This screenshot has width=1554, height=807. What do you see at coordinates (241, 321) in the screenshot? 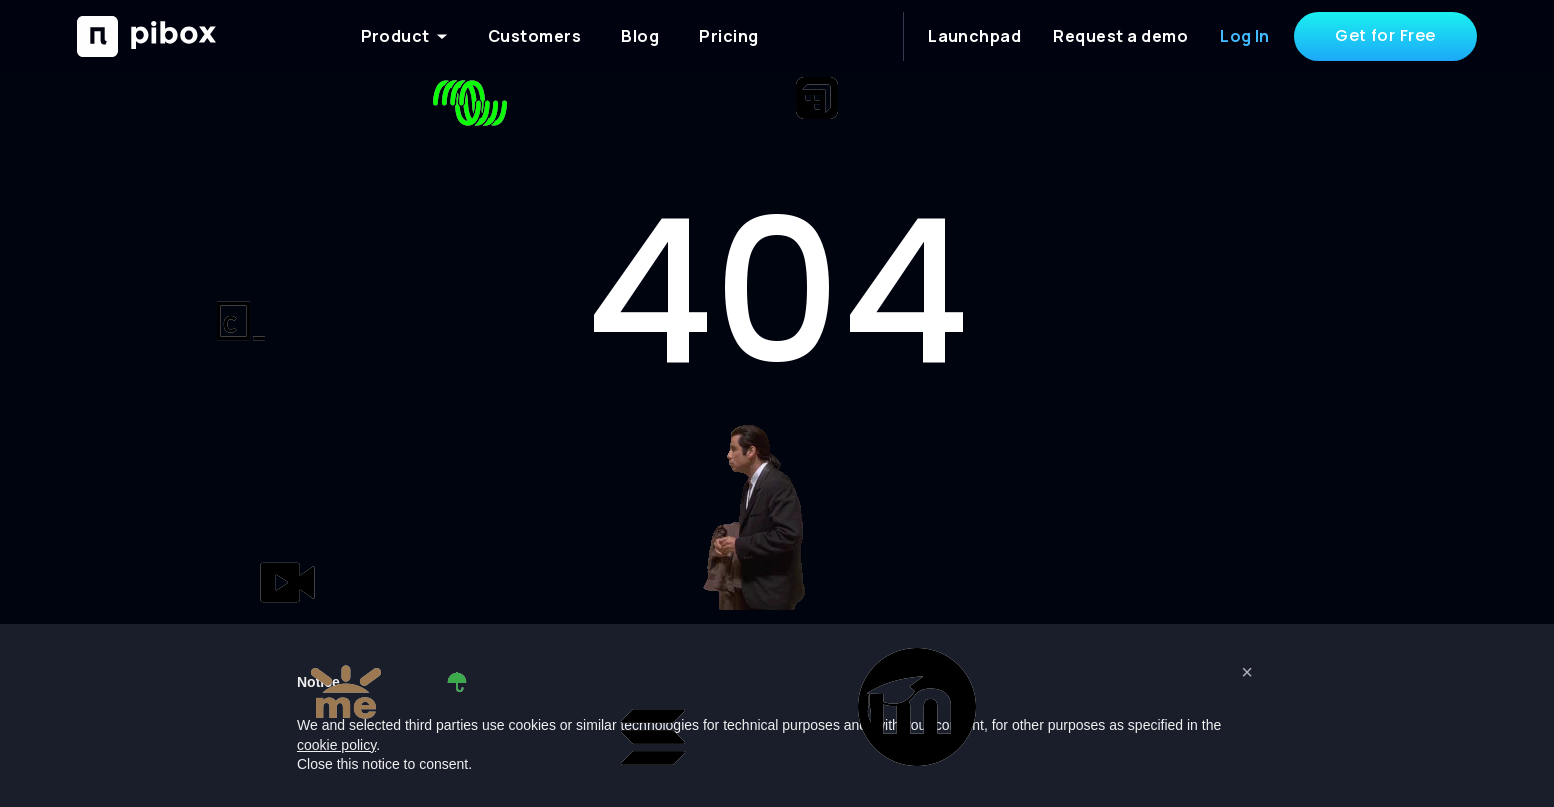
I see `open codecademy app or website` at bounding box center [241, 321].